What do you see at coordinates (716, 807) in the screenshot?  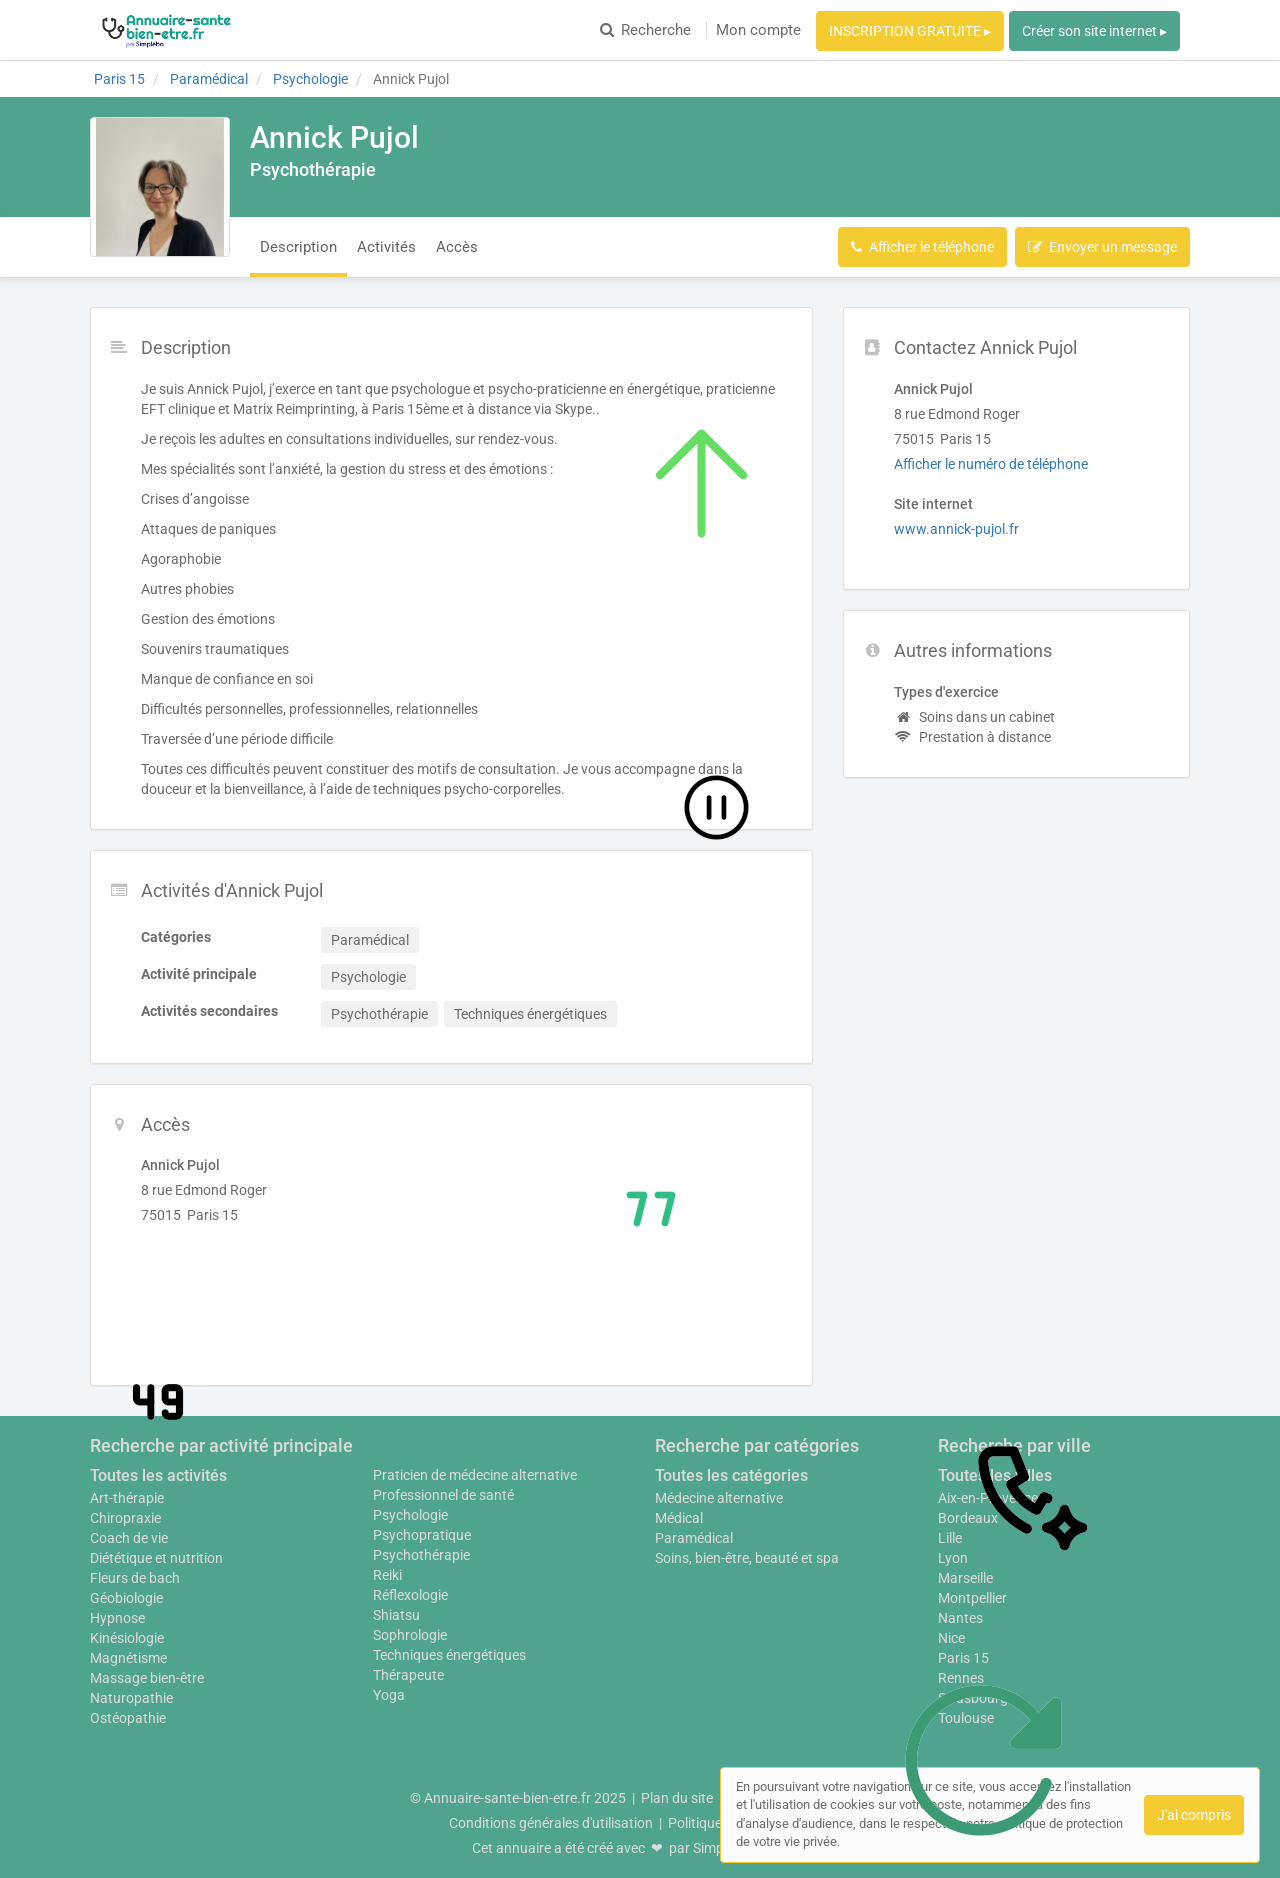 I see `pause media playback` at bounding box center [716, 807].